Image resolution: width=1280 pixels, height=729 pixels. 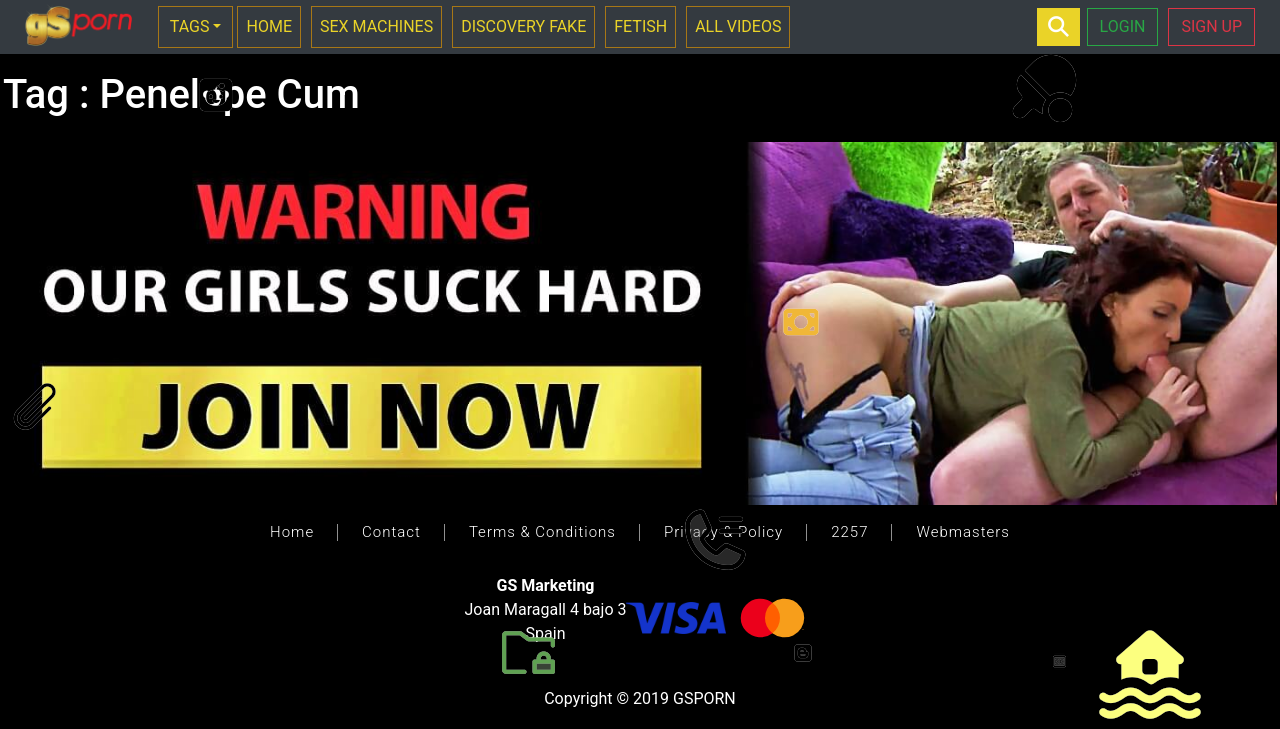 What do you see at coordinates (801, 322) in the screenshot?
I see `view payment or billing information` at bounding box center [801, 322].